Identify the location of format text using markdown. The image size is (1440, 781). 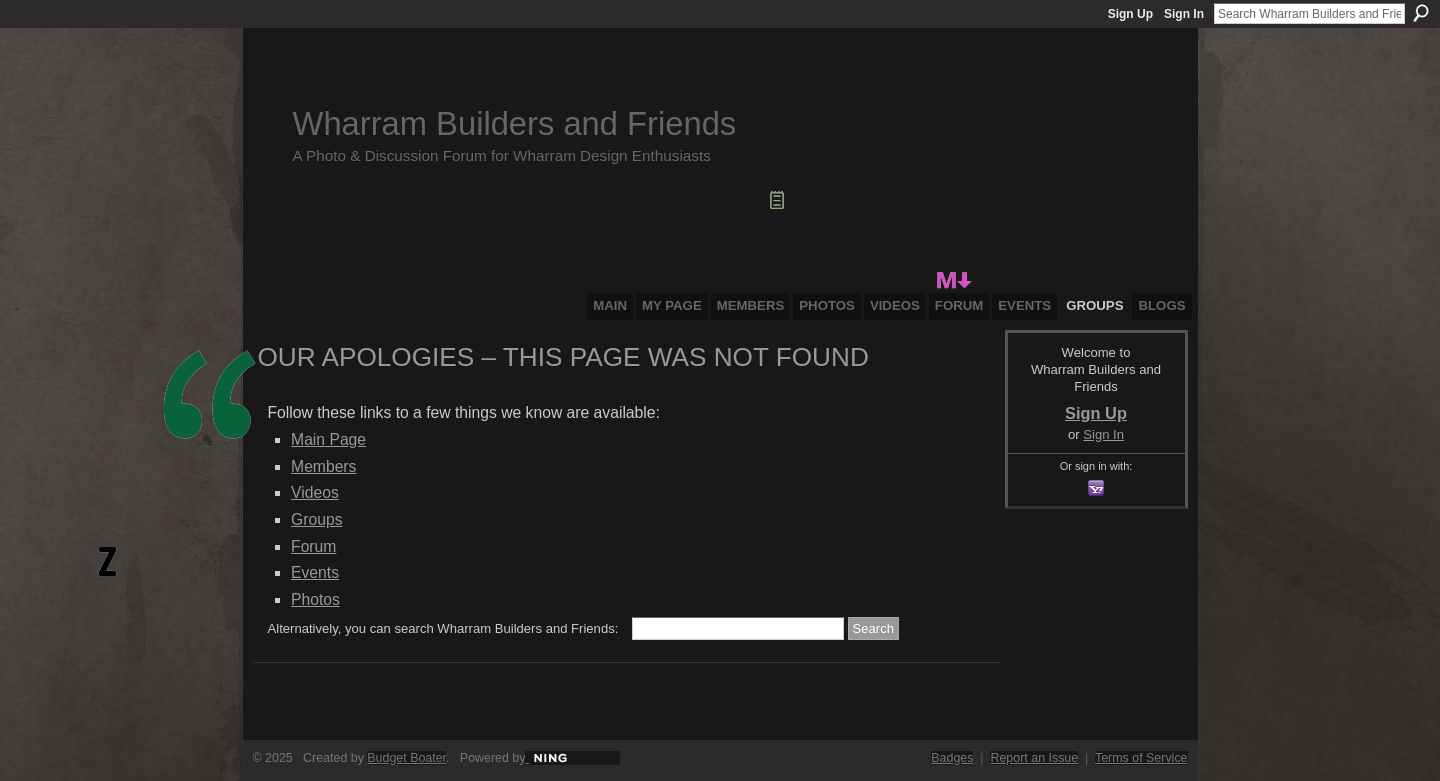
(954, 279).